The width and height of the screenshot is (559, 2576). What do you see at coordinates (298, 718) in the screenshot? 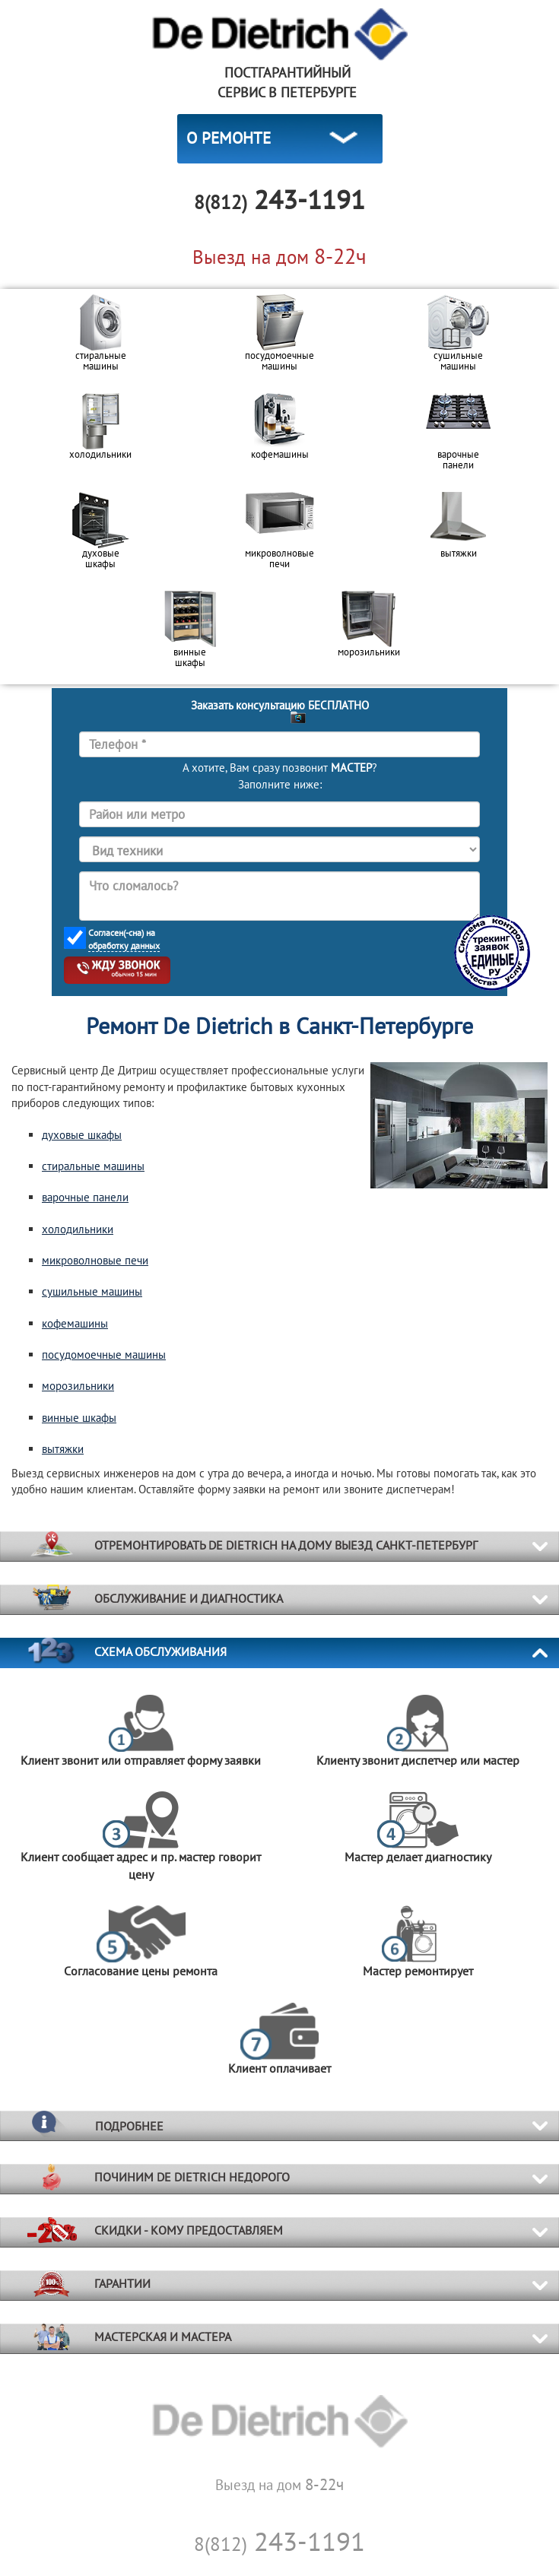
I see `open webstorm project folder` at bounding box center [298, 718].